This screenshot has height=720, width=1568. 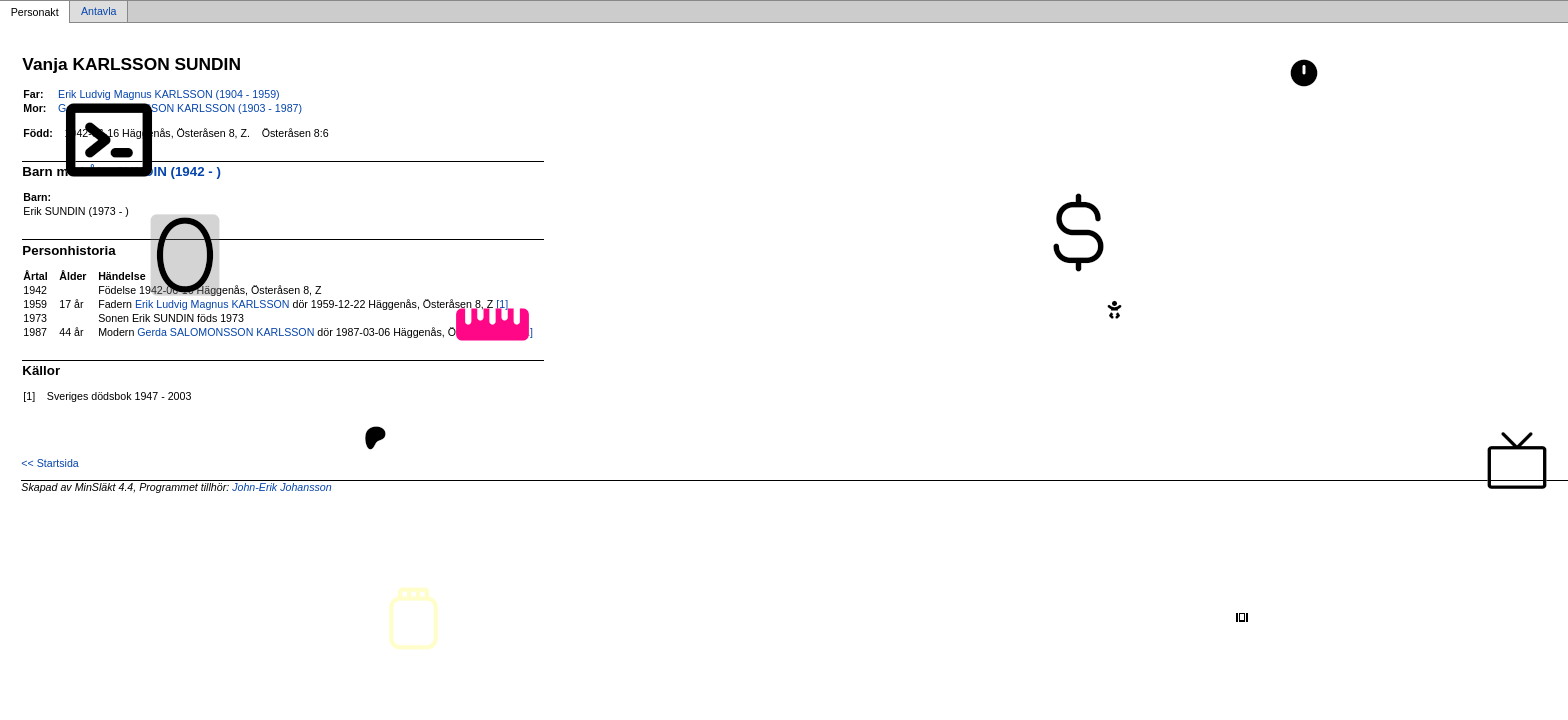 I want to click on represents the number zero in a numeric input or display, so click(x=185, y=255).